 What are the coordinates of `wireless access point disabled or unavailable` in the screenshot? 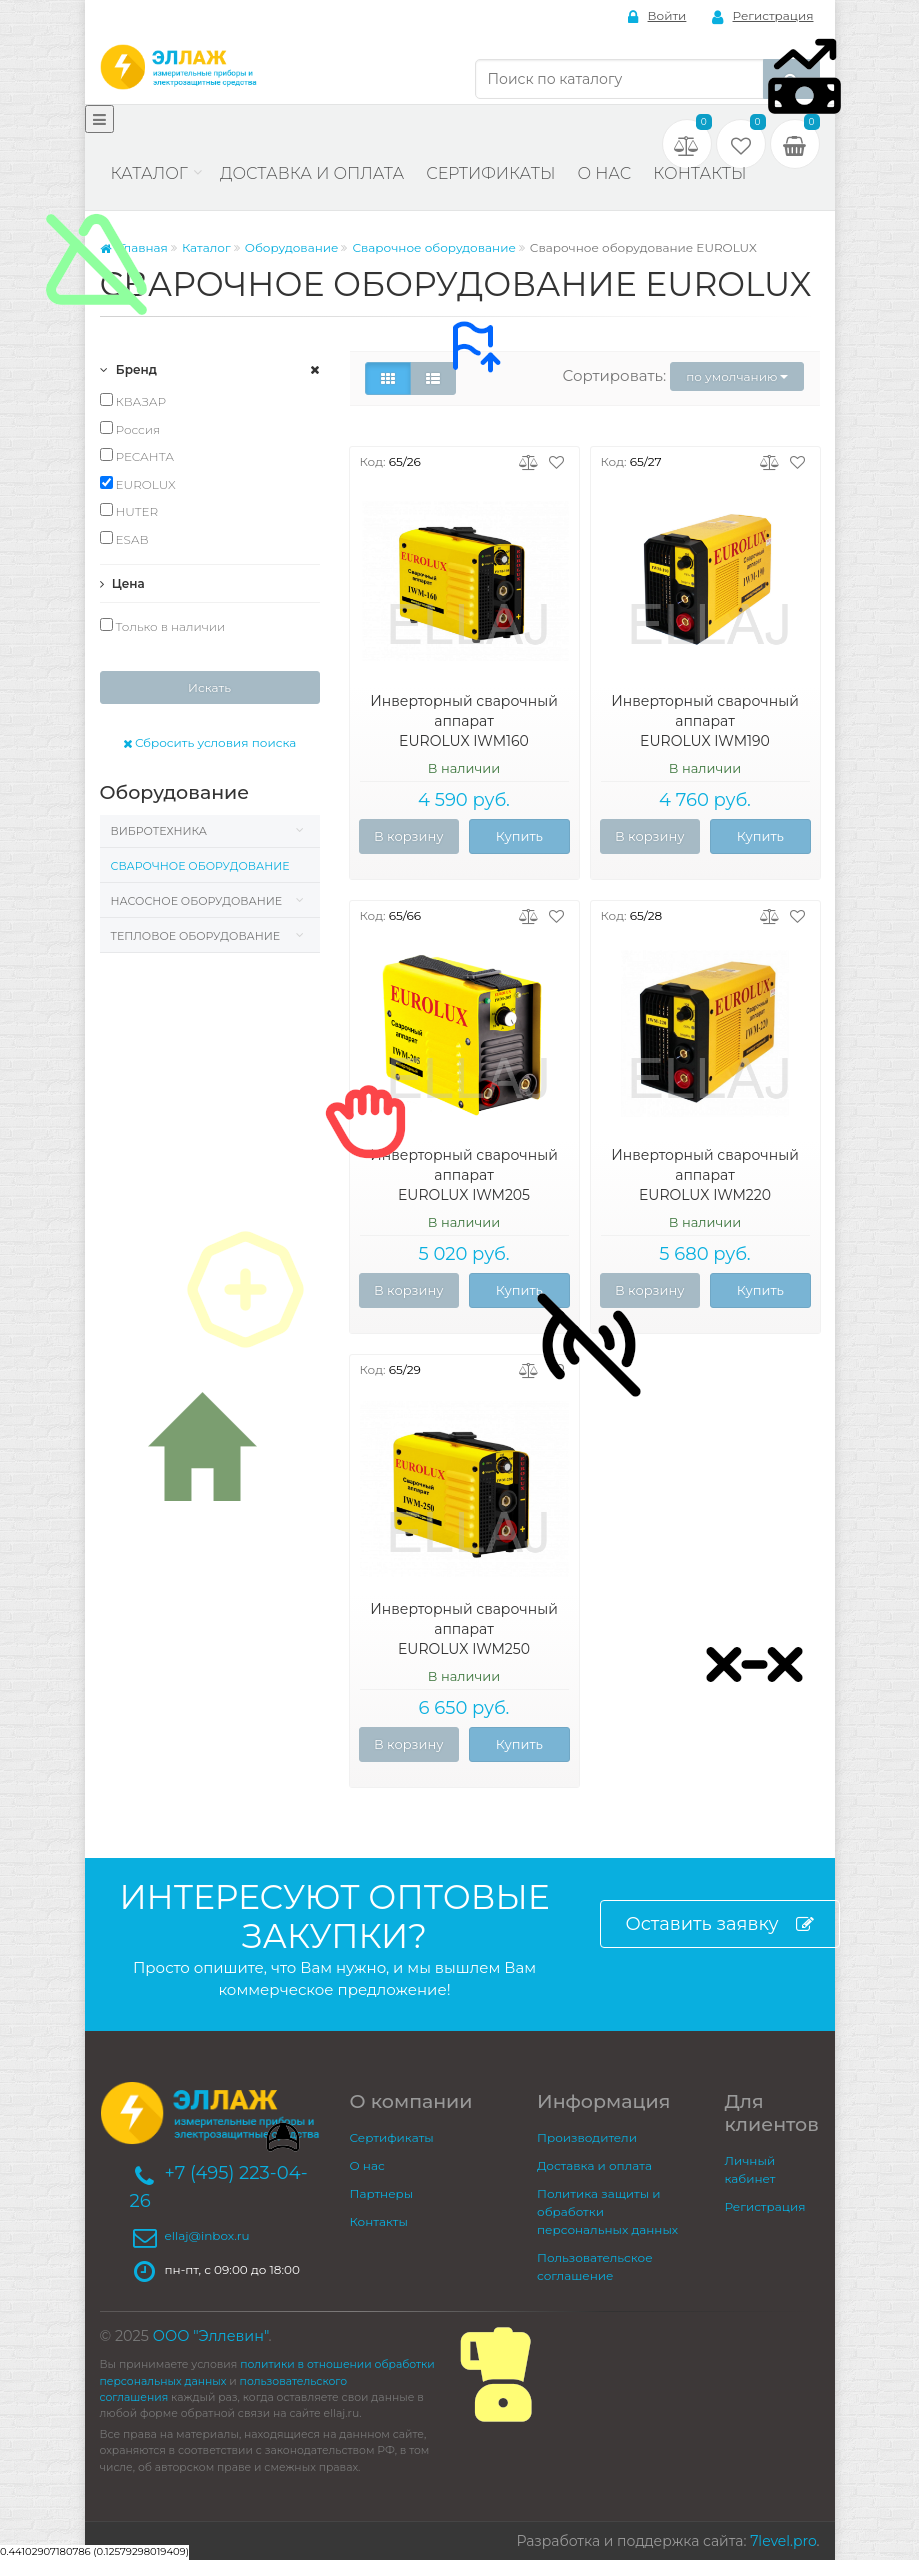 It's located at (589, 1345).